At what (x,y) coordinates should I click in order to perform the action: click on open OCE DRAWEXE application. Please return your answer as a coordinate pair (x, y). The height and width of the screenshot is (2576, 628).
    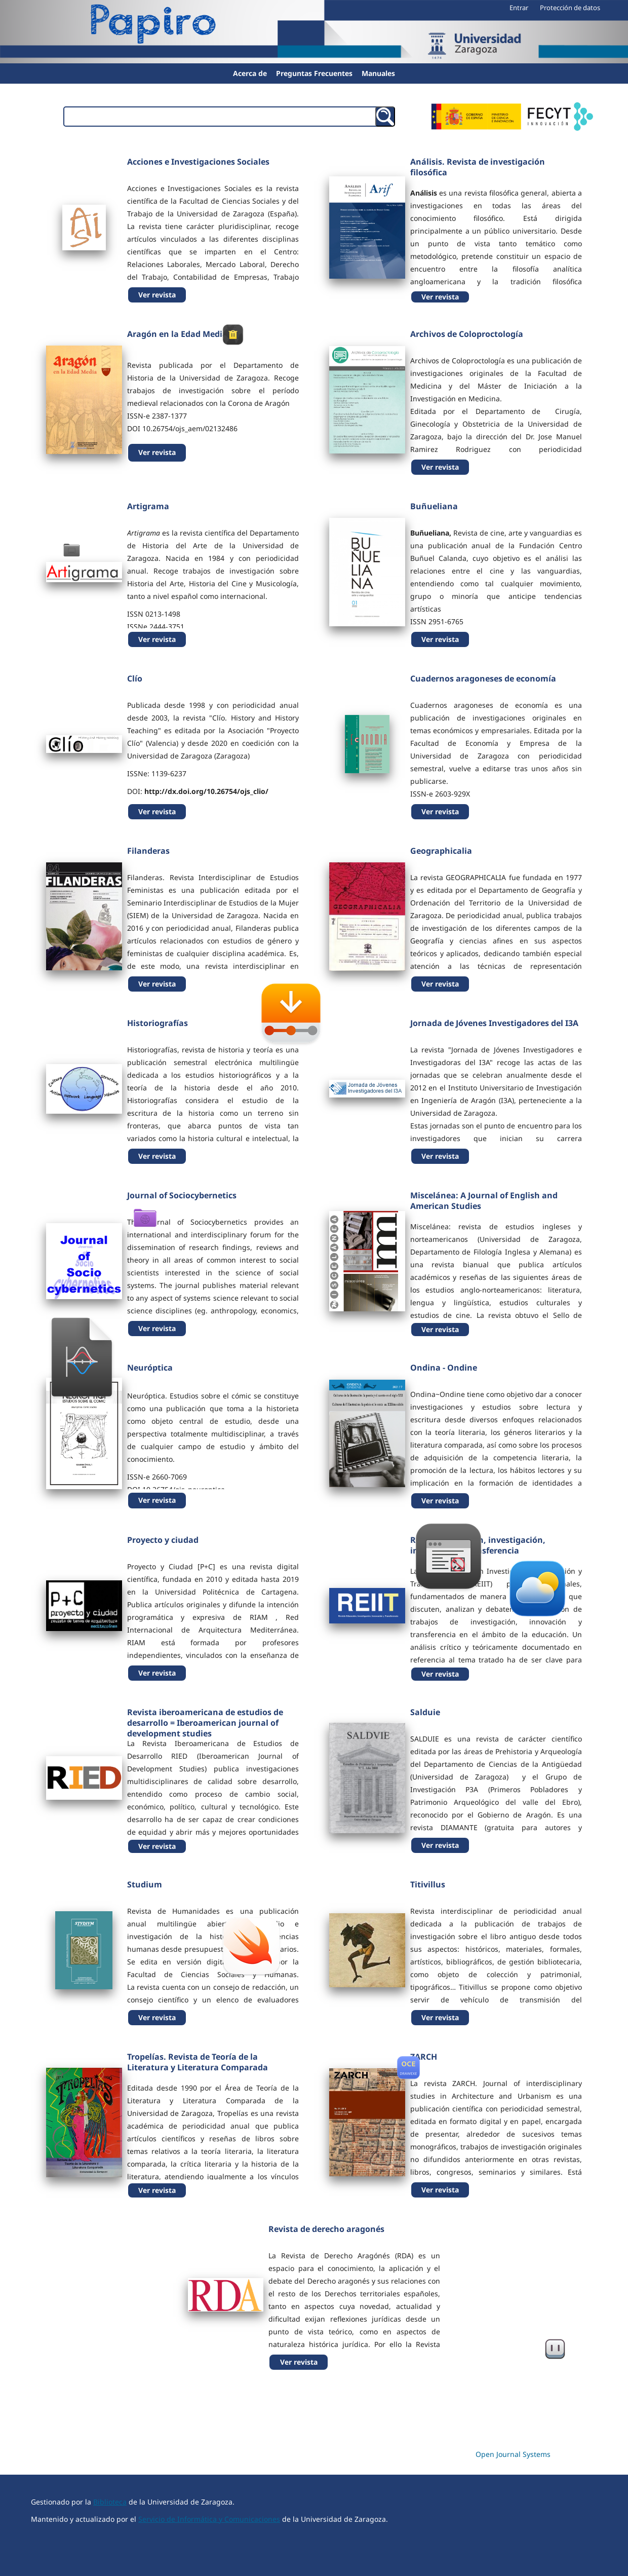
    Looking at the image, I should click on (408, 2067).